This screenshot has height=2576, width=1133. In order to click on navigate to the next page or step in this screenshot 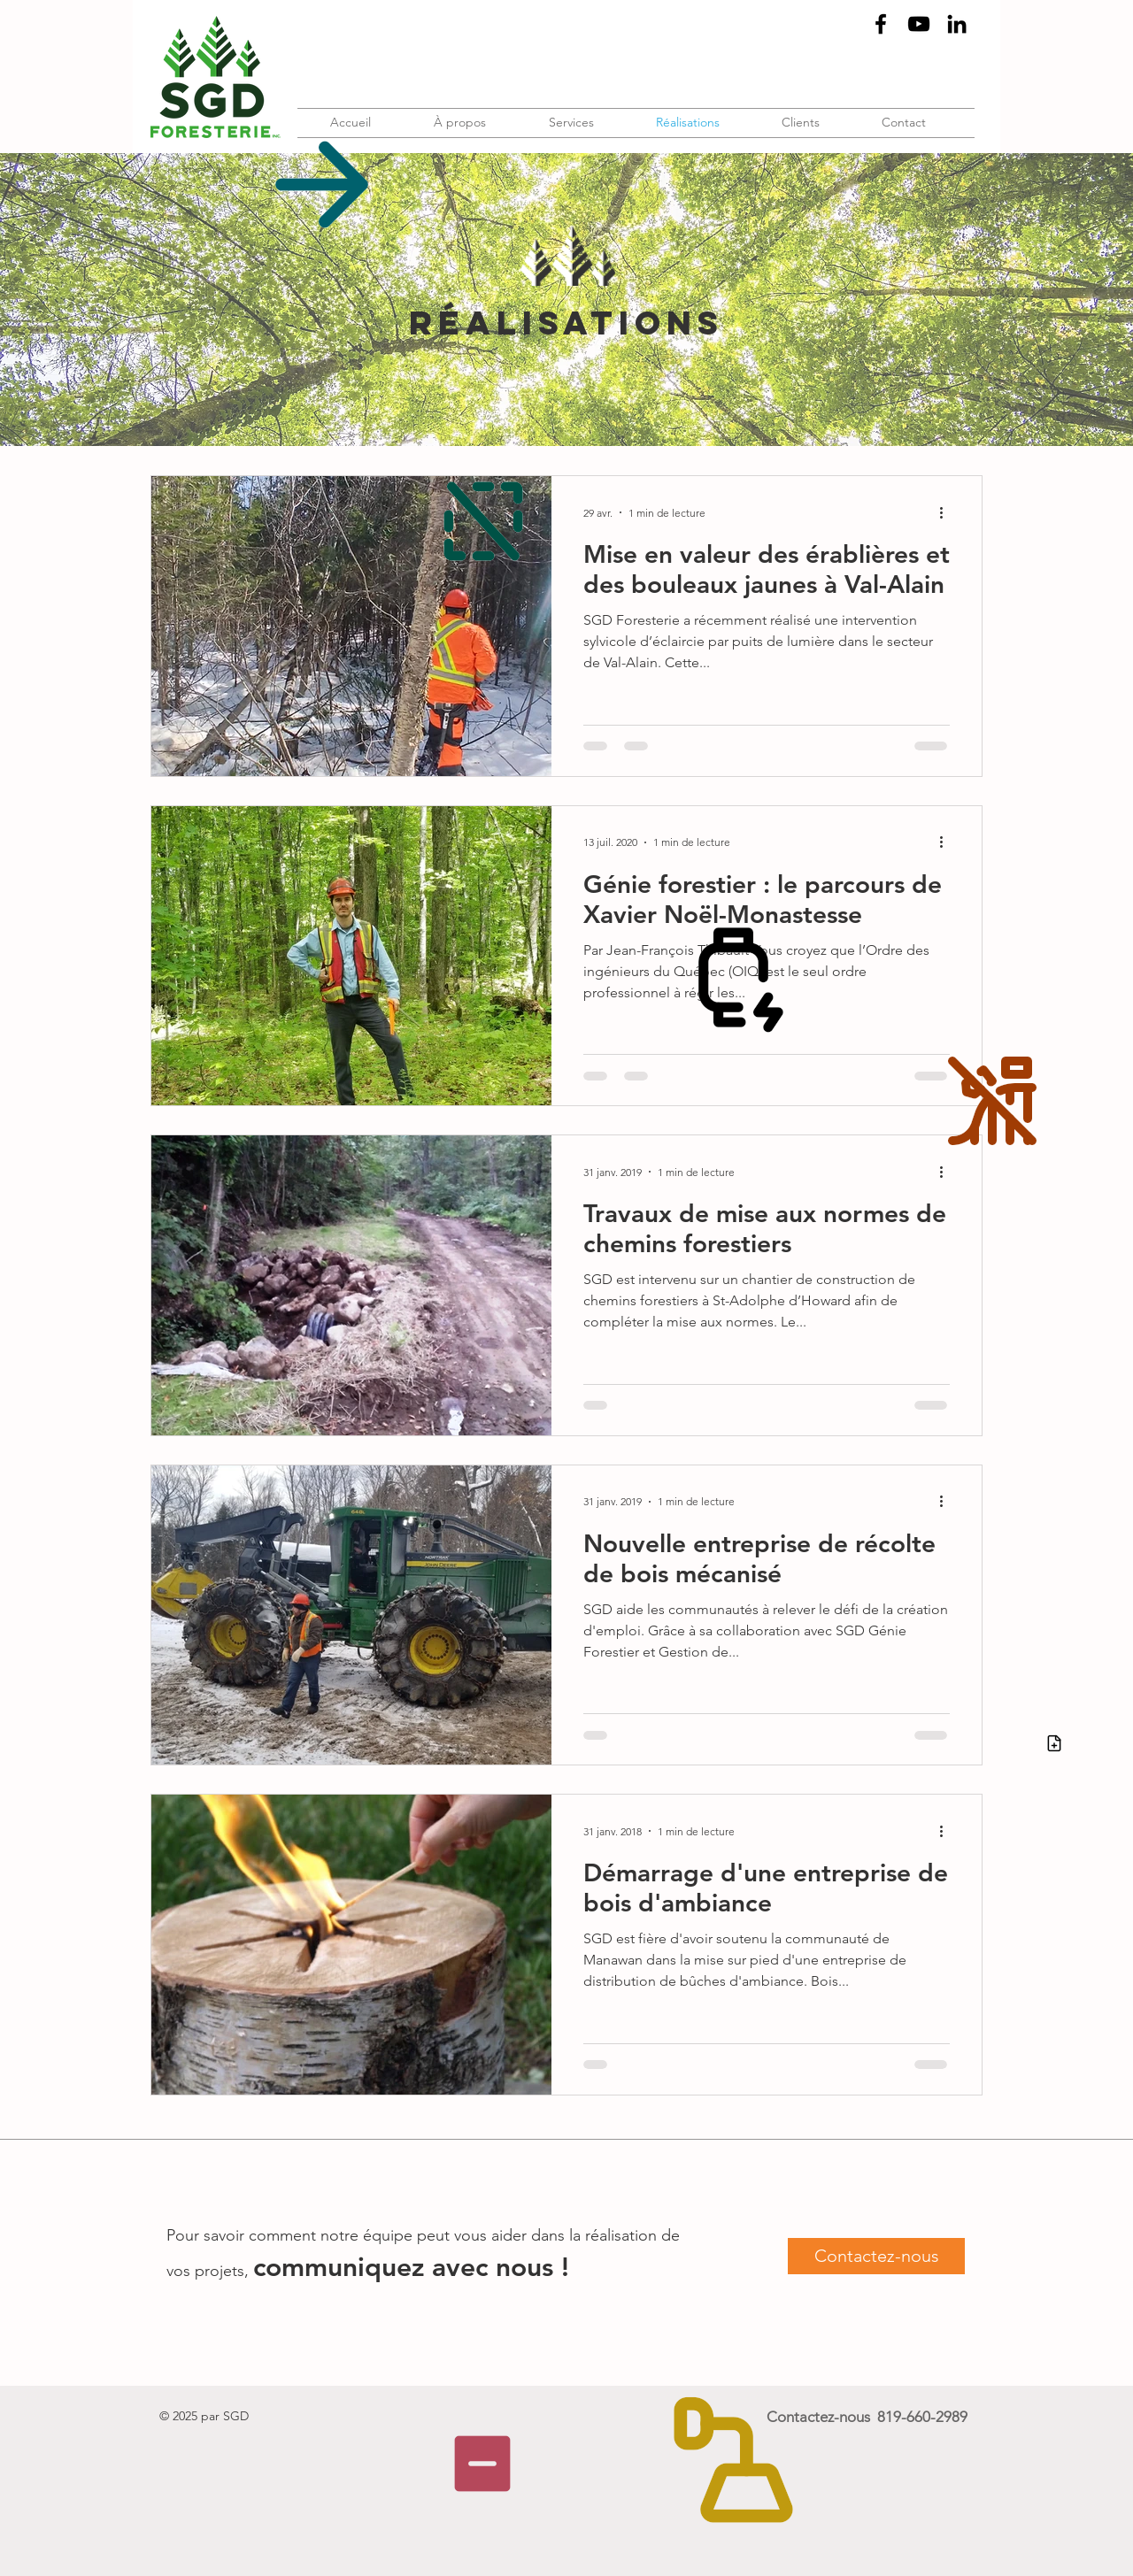, I will do `click(321, 184)`.